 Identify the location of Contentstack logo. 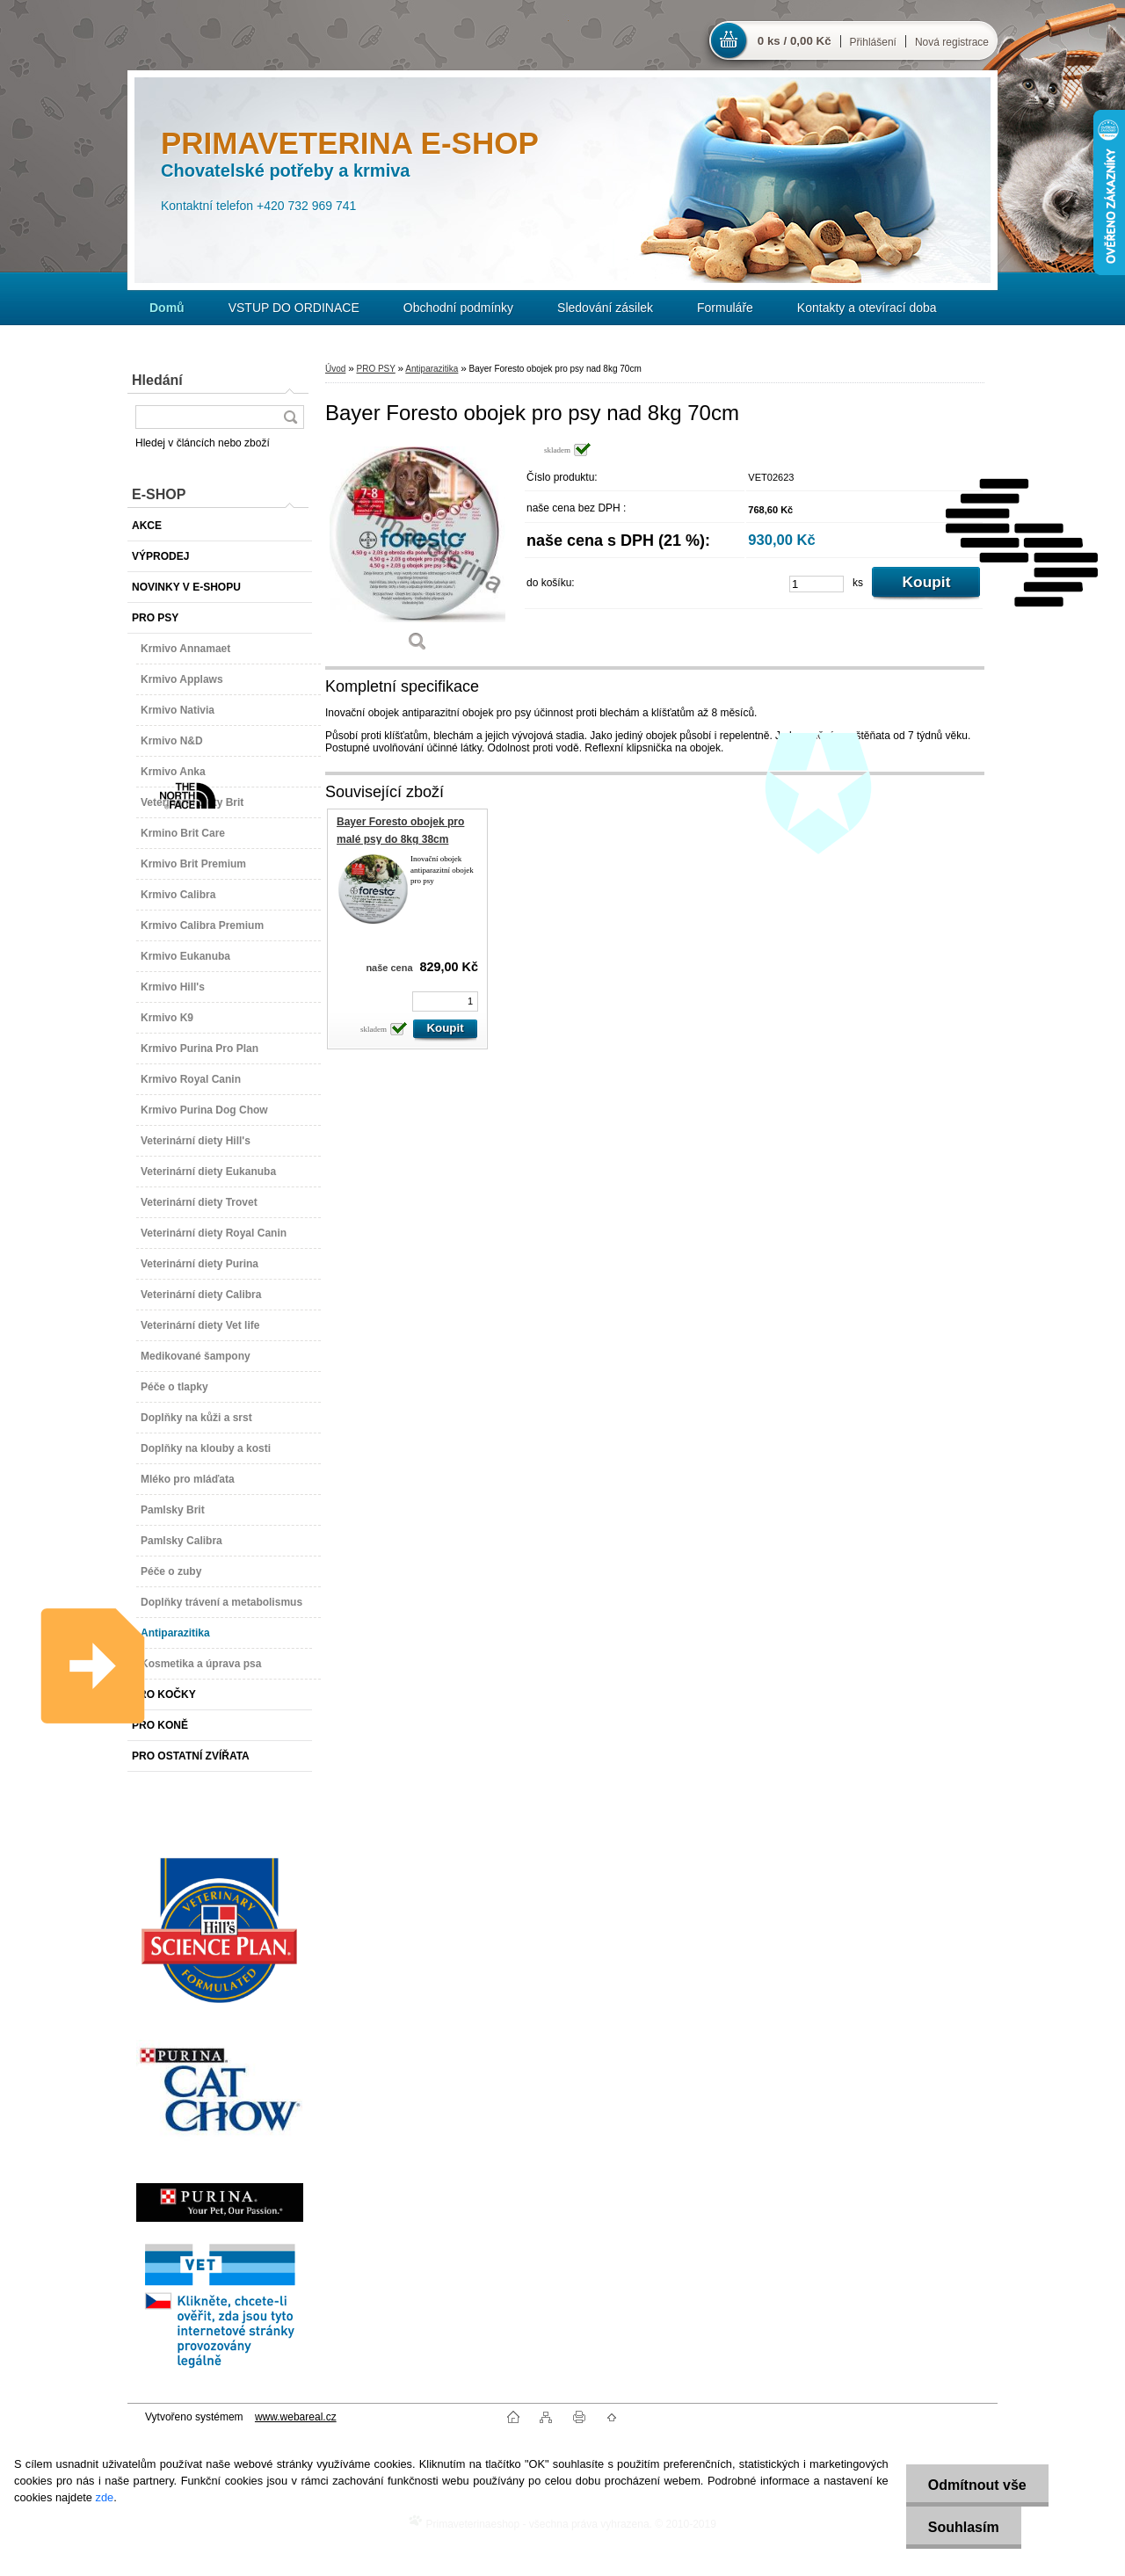
(1021, 542).